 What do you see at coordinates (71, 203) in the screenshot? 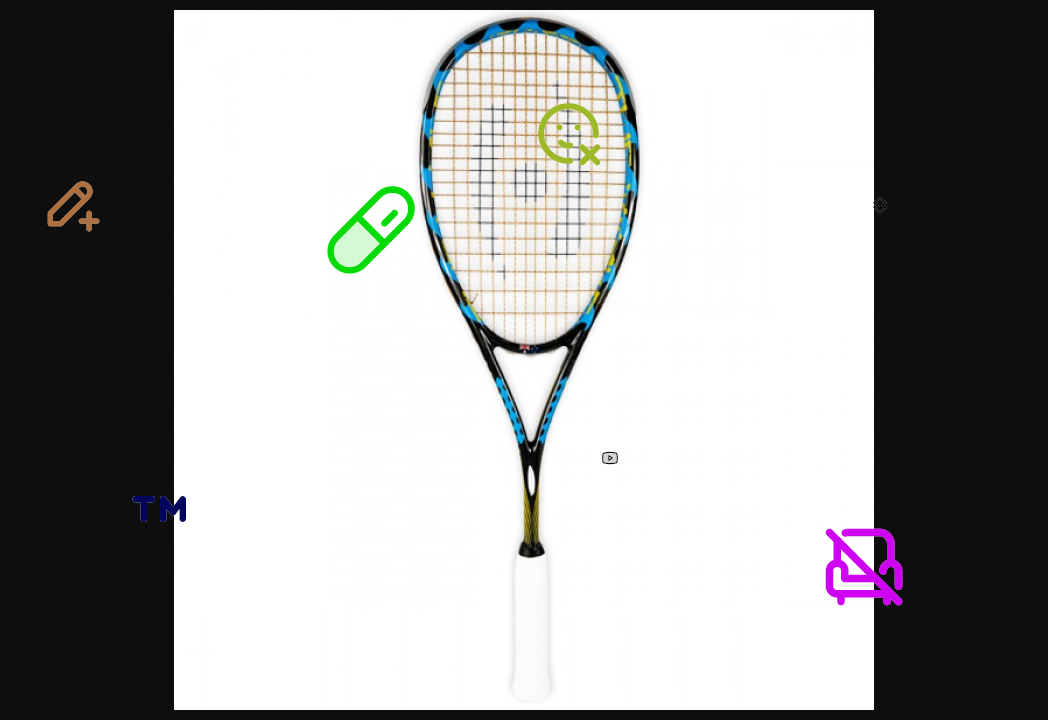
I see `create a new note or document` at bounding box center [71, 203].